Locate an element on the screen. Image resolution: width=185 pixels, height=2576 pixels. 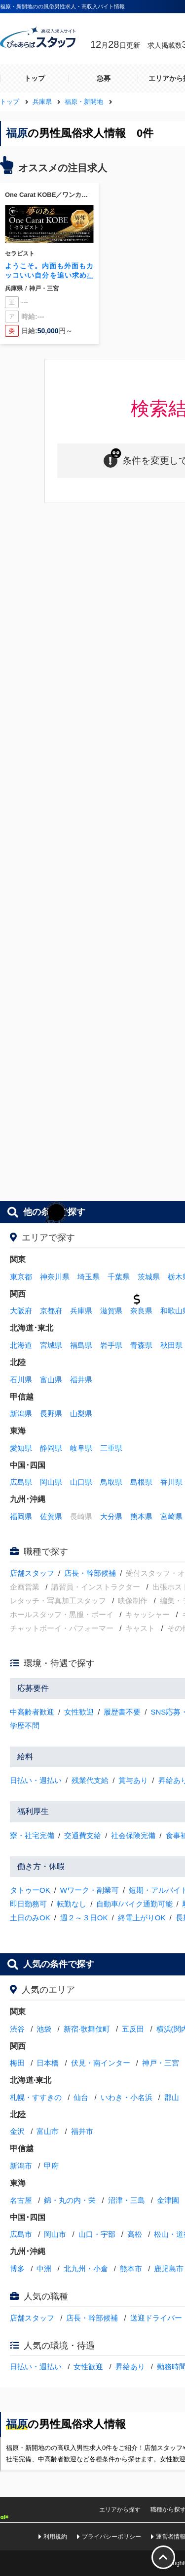
flushed or surprised reaction emoji is located at coordinates (116, 453).